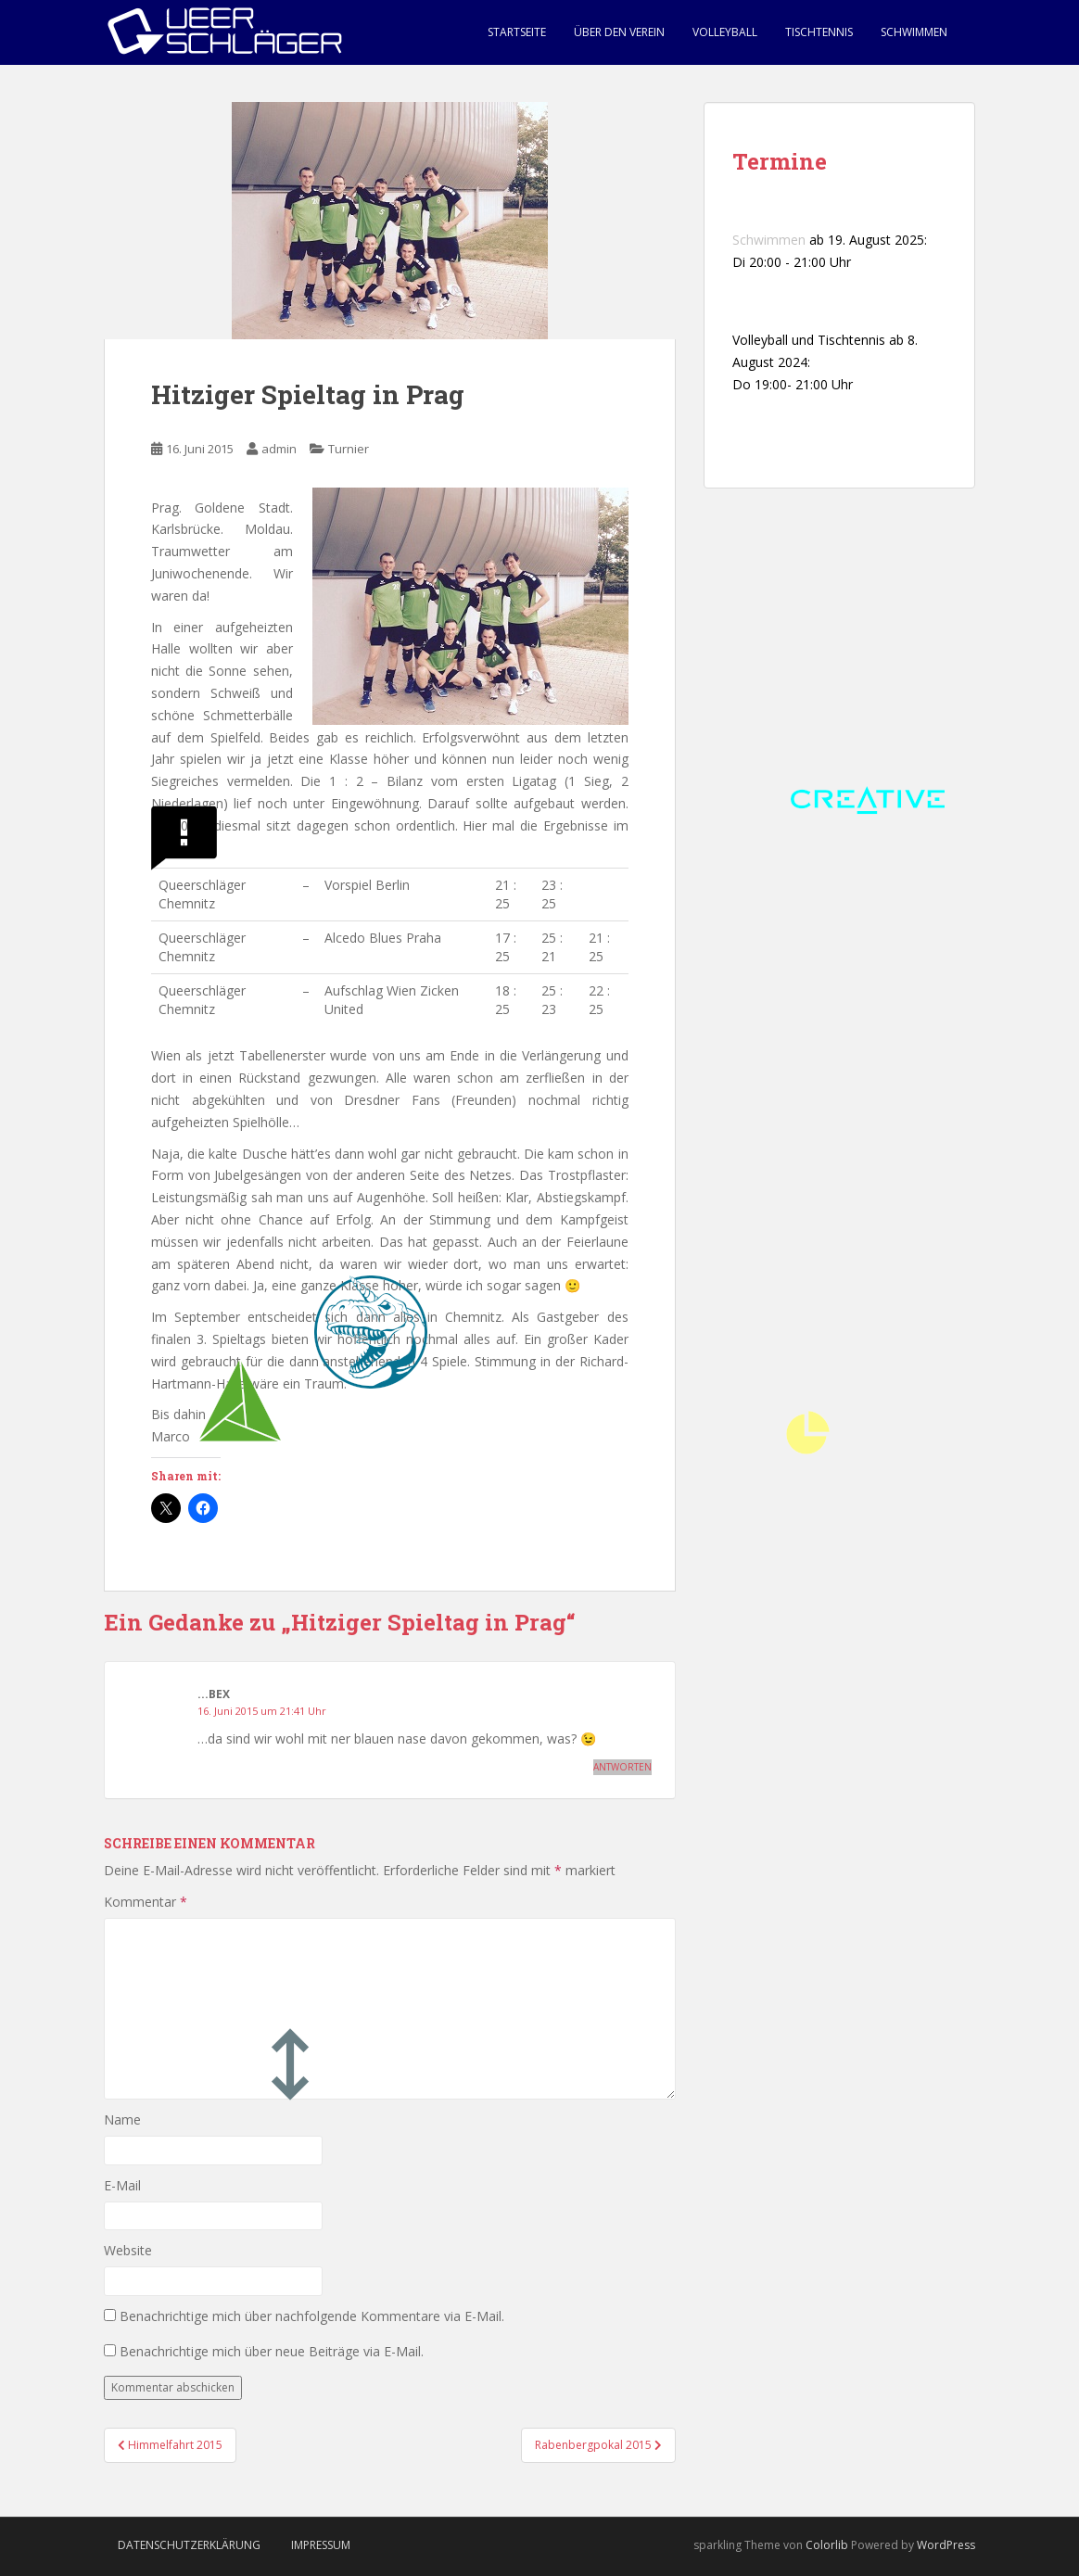 The height and width of the screenshot is (2576, 1079). Describe the element at coordinates (371, 1332) in the screenshot. I see `libuv library logo` at that location.